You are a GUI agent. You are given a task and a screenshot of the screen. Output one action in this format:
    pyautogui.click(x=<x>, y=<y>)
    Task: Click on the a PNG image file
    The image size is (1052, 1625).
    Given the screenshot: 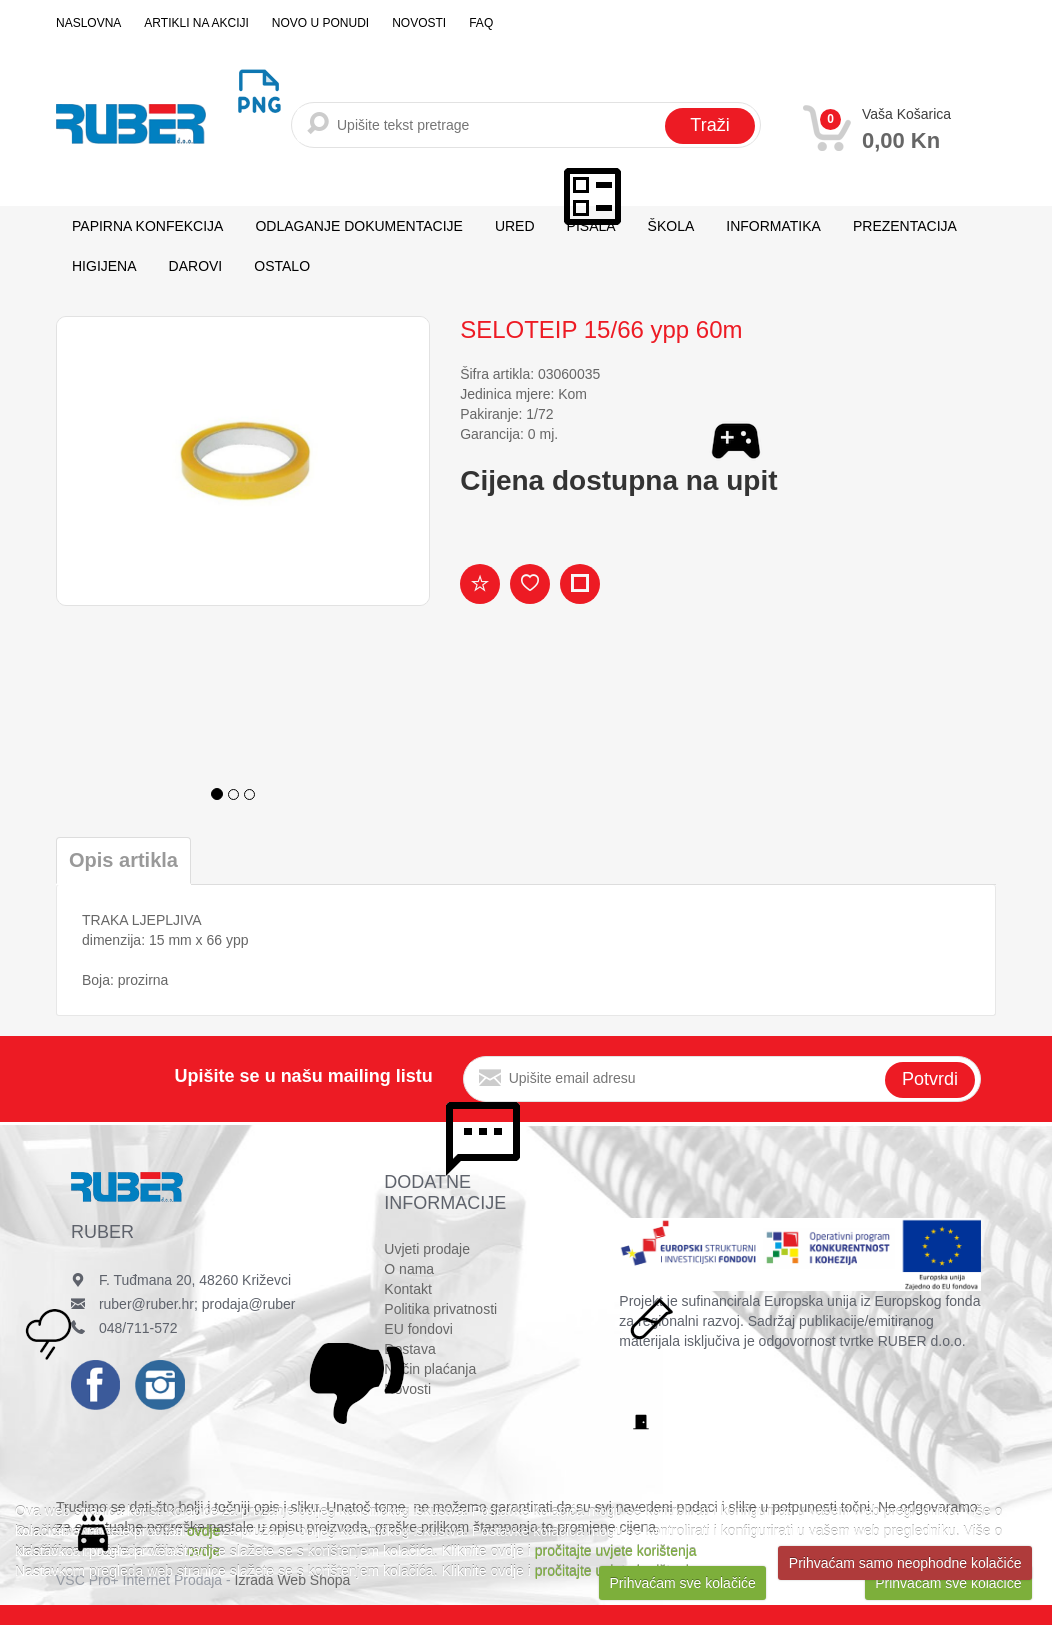 What is the action you would take?
    pyautogui.click(x=259, y=93)
    